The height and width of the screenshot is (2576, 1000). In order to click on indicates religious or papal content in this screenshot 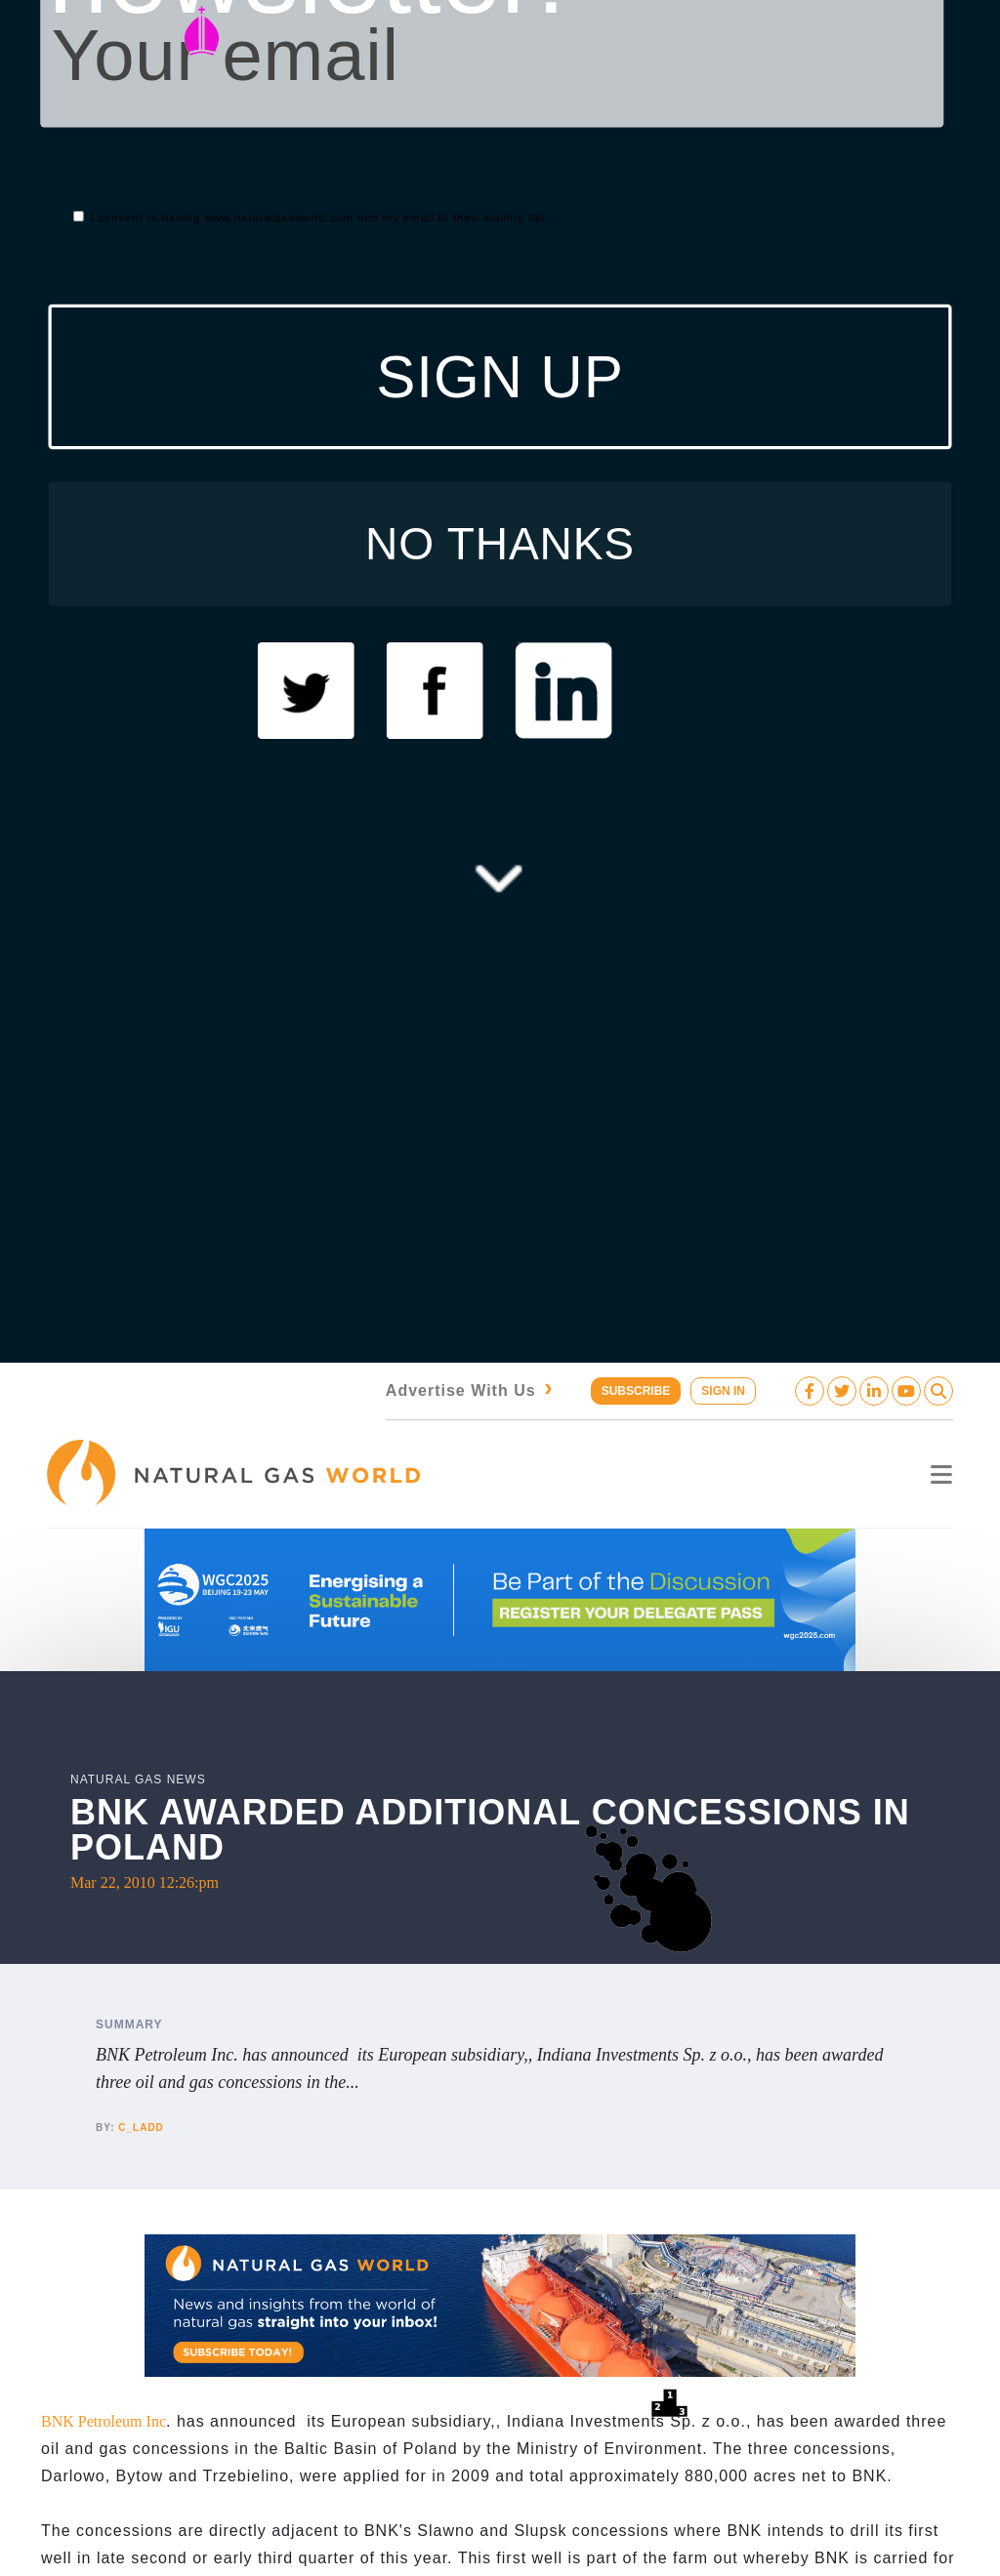, I will do `click(201, 30)`.